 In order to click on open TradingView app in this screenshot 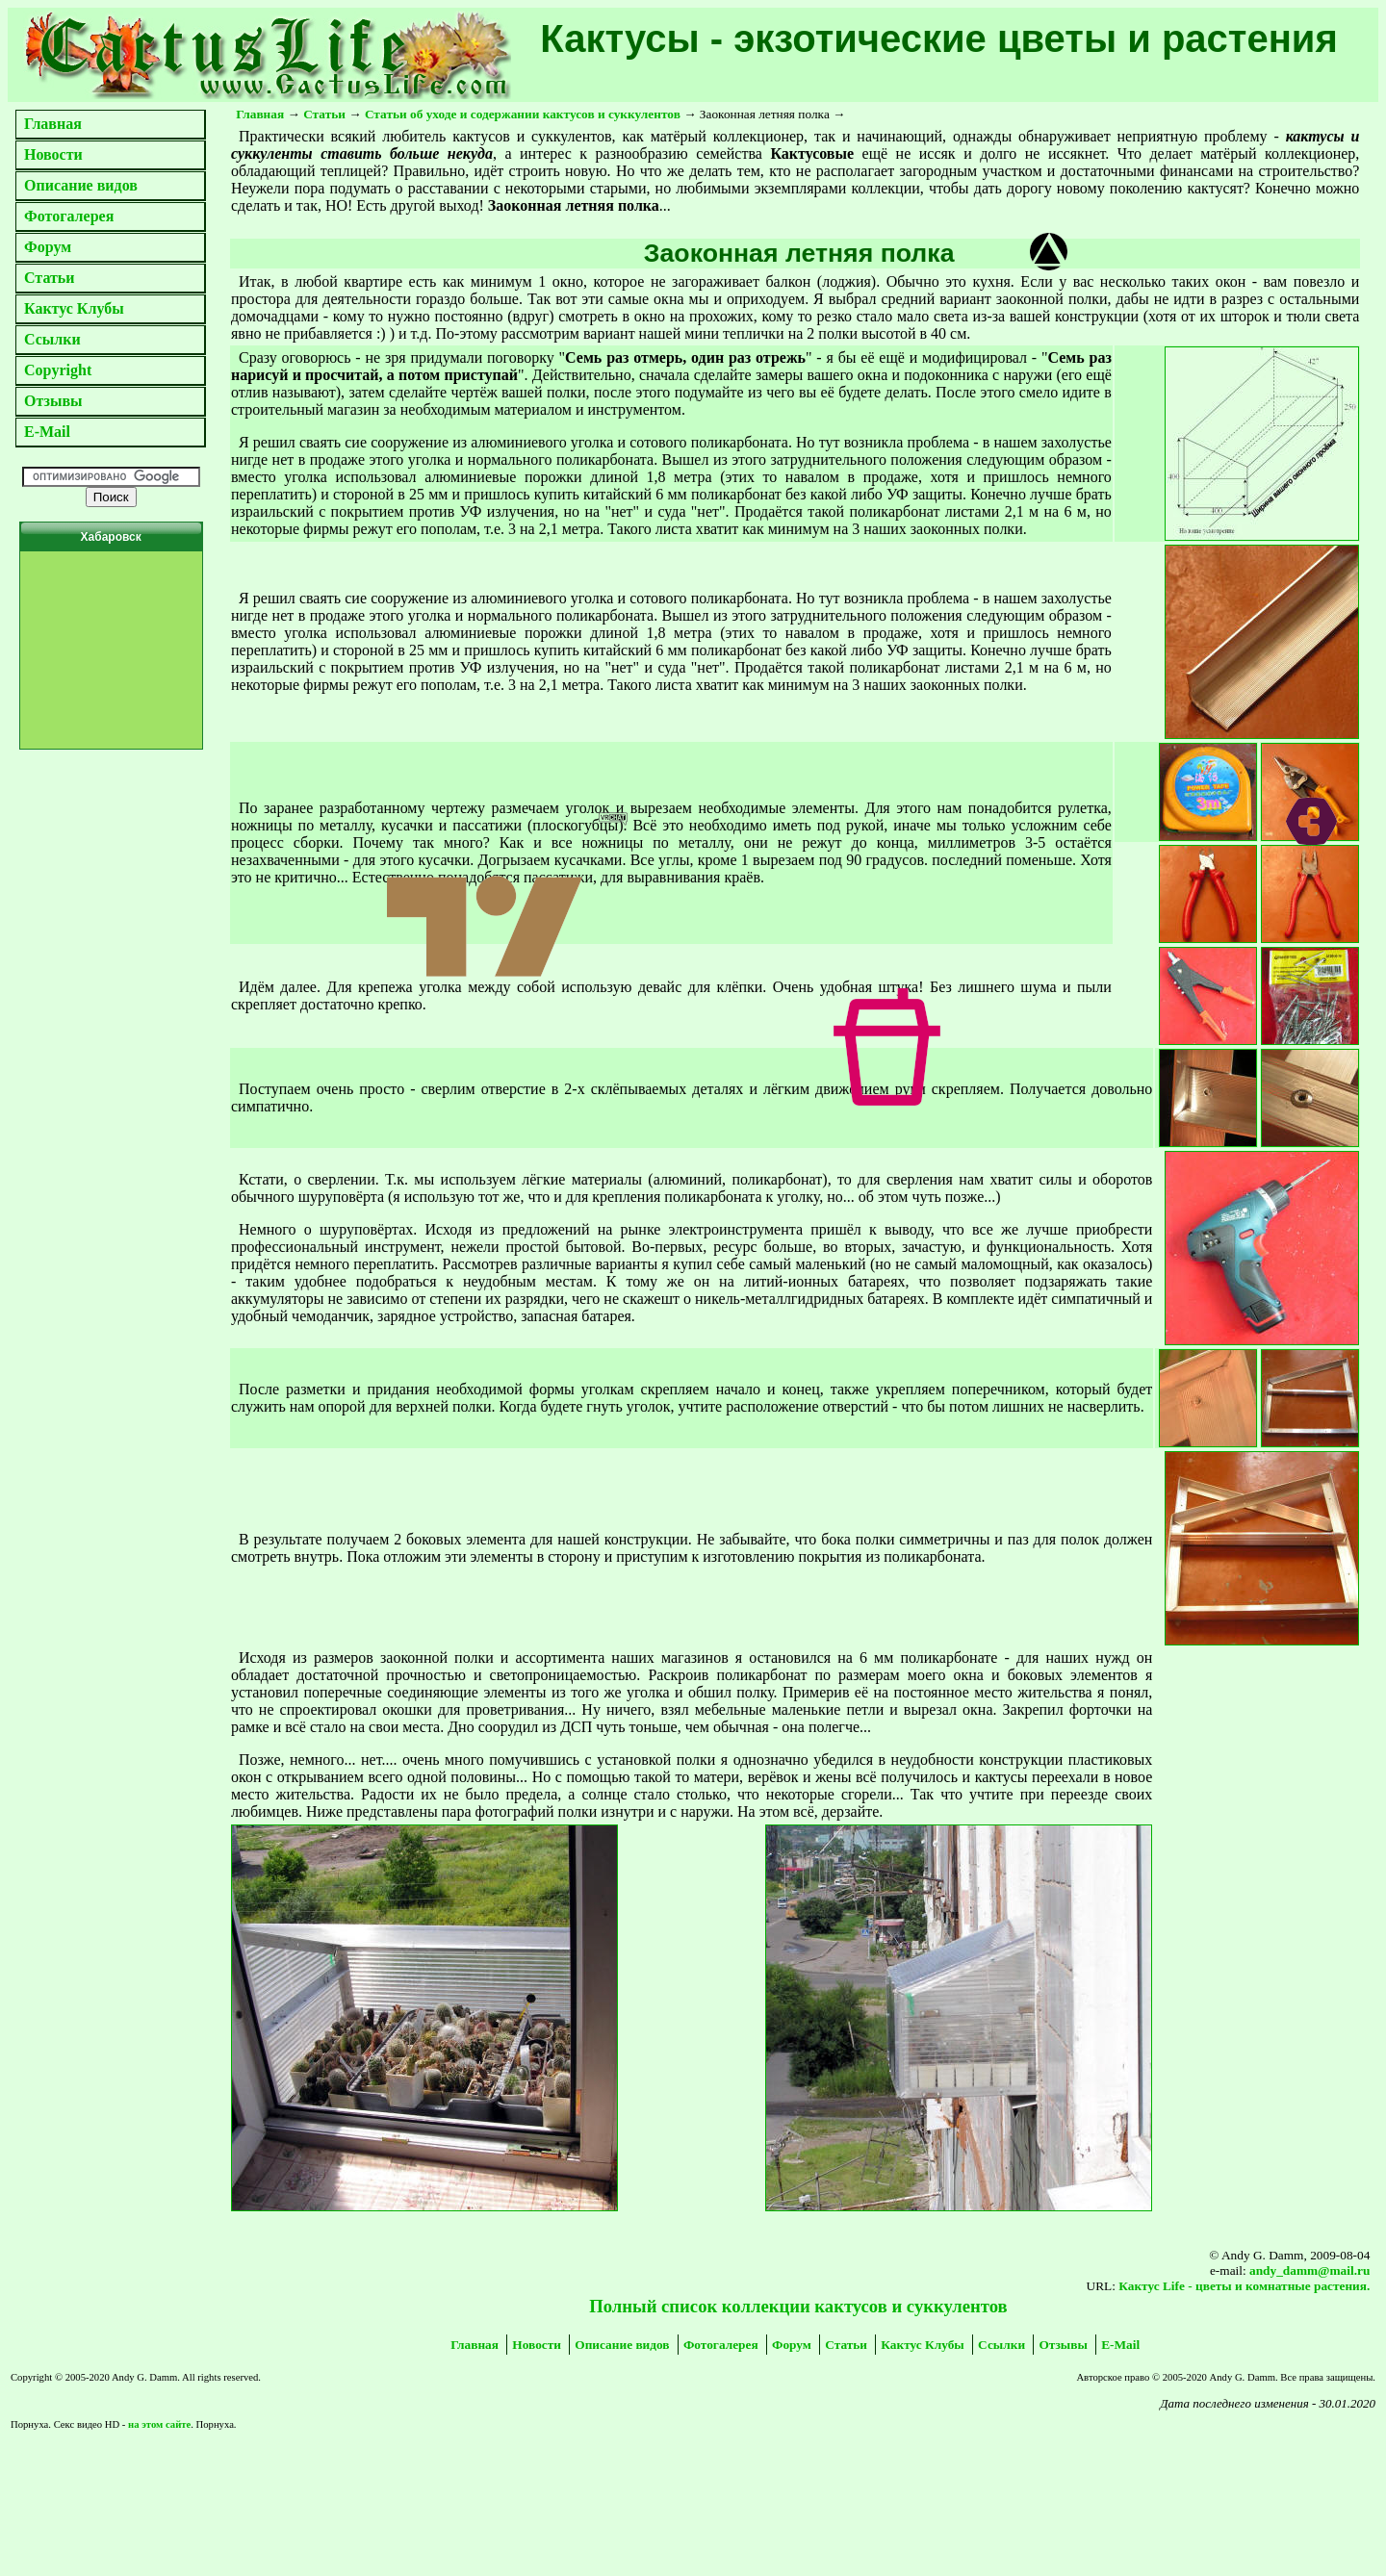, I will do `click(484, 926)`.